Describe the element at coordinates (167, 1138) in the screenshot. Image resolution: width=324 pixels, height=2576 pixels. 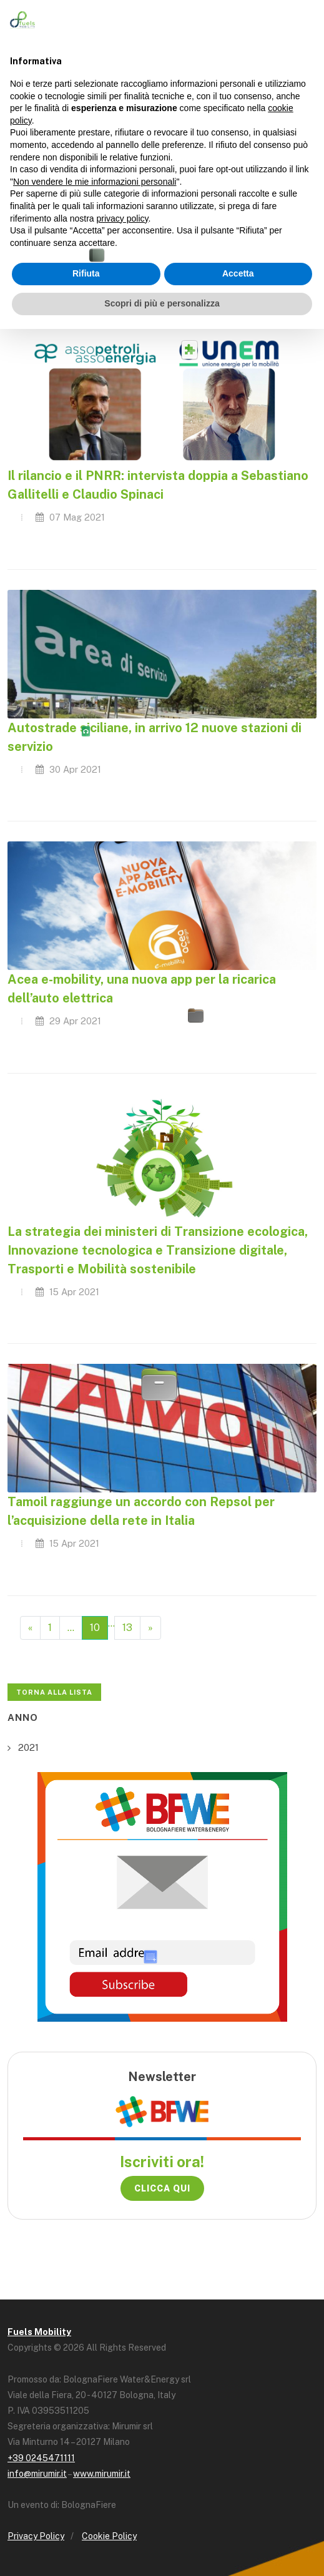
I see `open your calibre ebook library folder` at that location.